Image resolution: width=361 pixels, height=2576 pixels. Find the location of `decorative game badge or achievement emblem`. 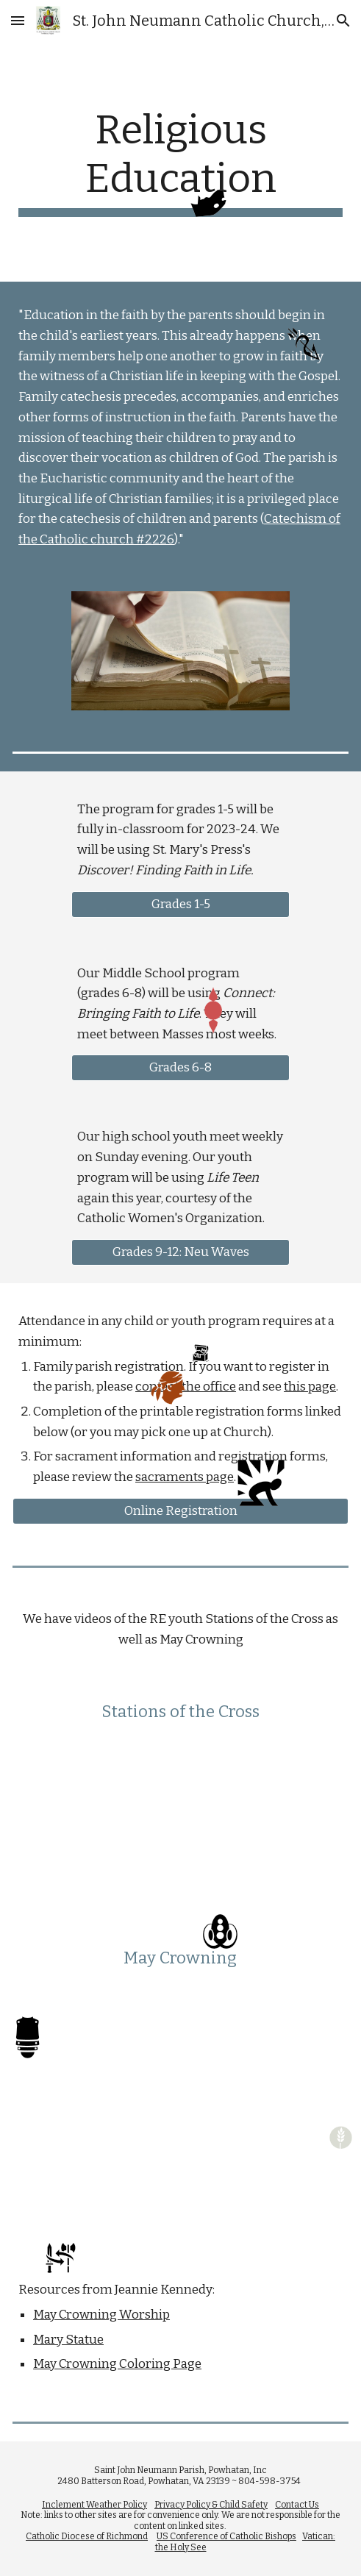

decorative game badge or achievement emblem is located at coordinates (220, 1931).